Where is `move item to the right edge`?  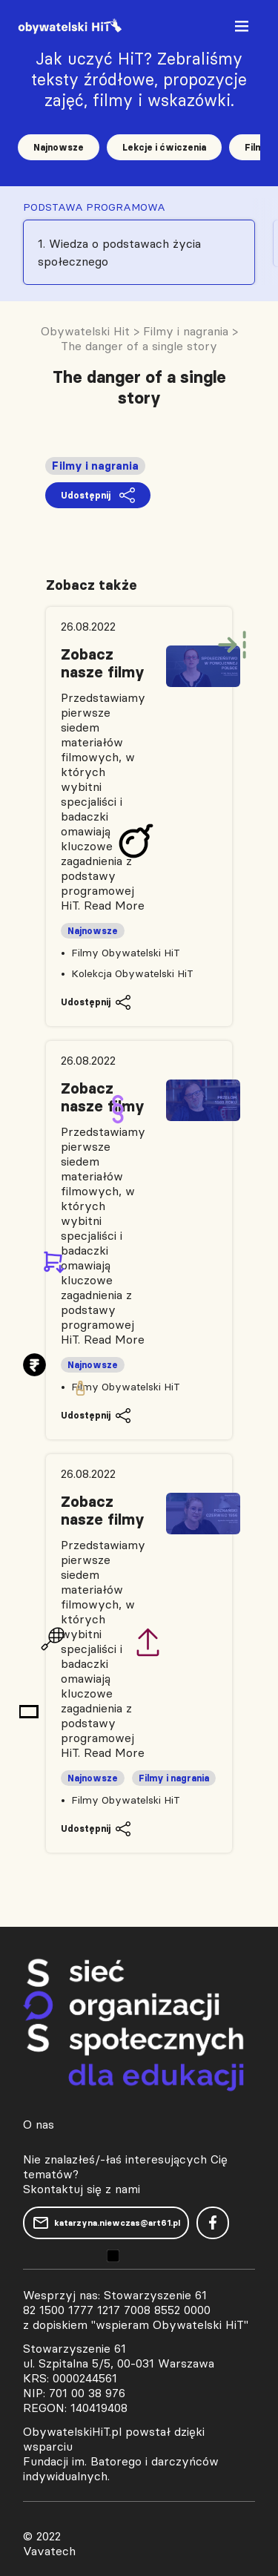
move item to the right edge is located at coordinates (232, 645).